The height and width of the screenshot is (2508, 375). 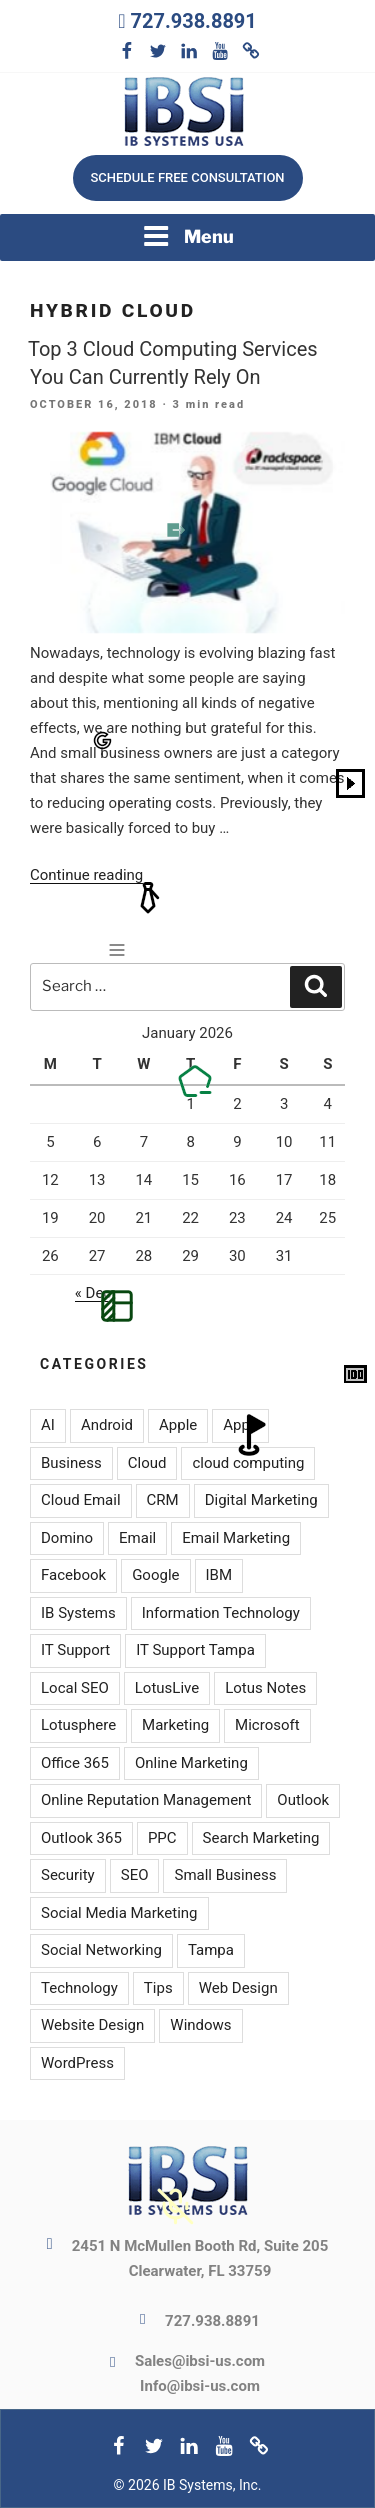 What do you see at coordinates (176, 530) in the screenshot?
I see `log out of your account` at bounding box center [176, 530].